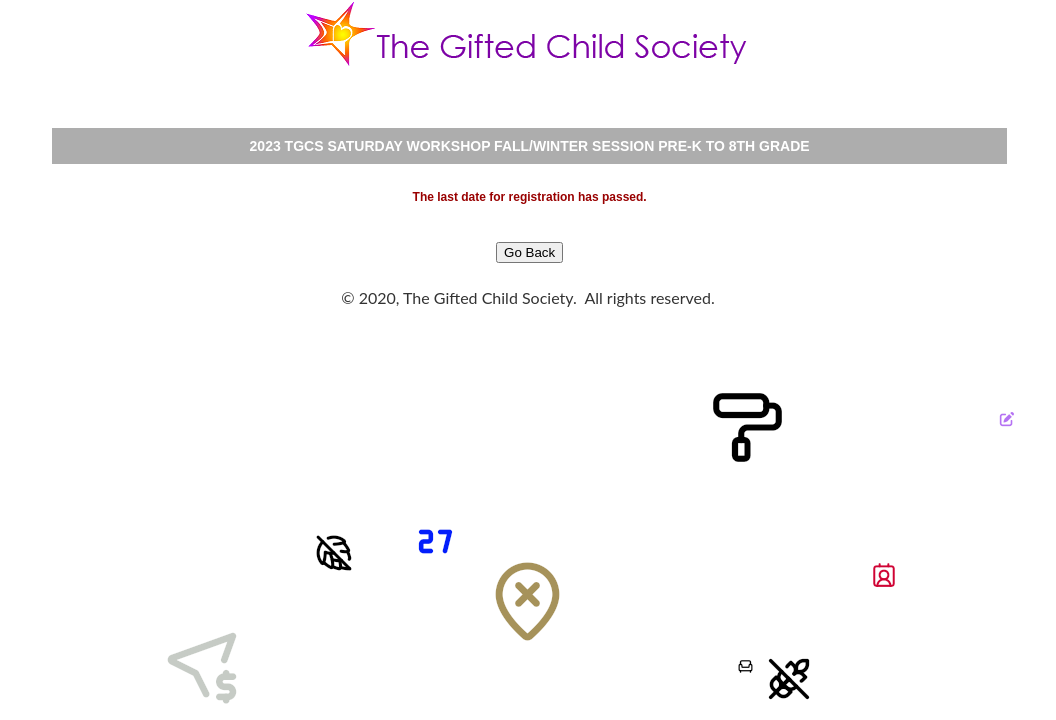  Describe the element at coordinates (202, 666) in the screenshot. I see `view location-based pricing or costs` at that location.